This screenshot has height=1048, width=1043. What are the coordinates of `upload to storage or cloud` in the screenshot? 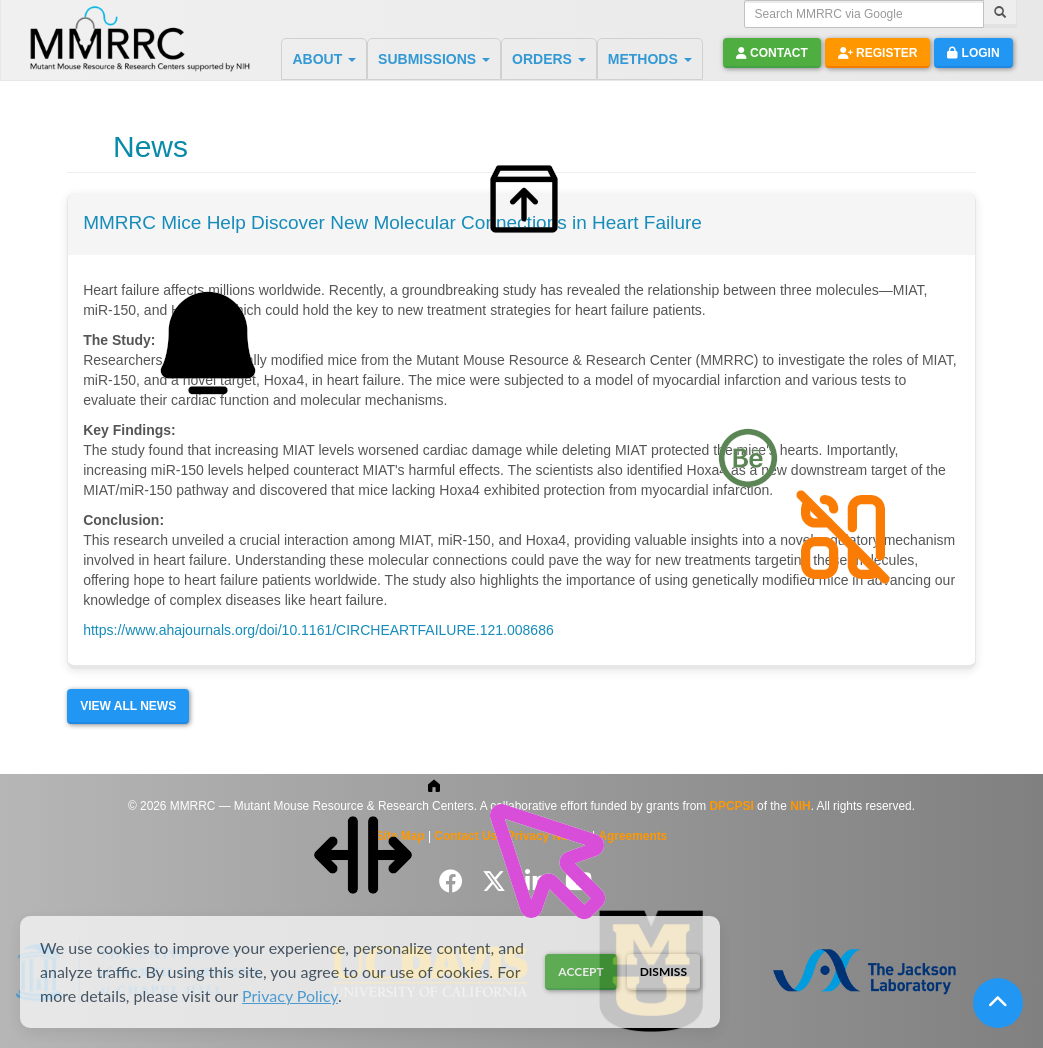 It's located at (524, 199).